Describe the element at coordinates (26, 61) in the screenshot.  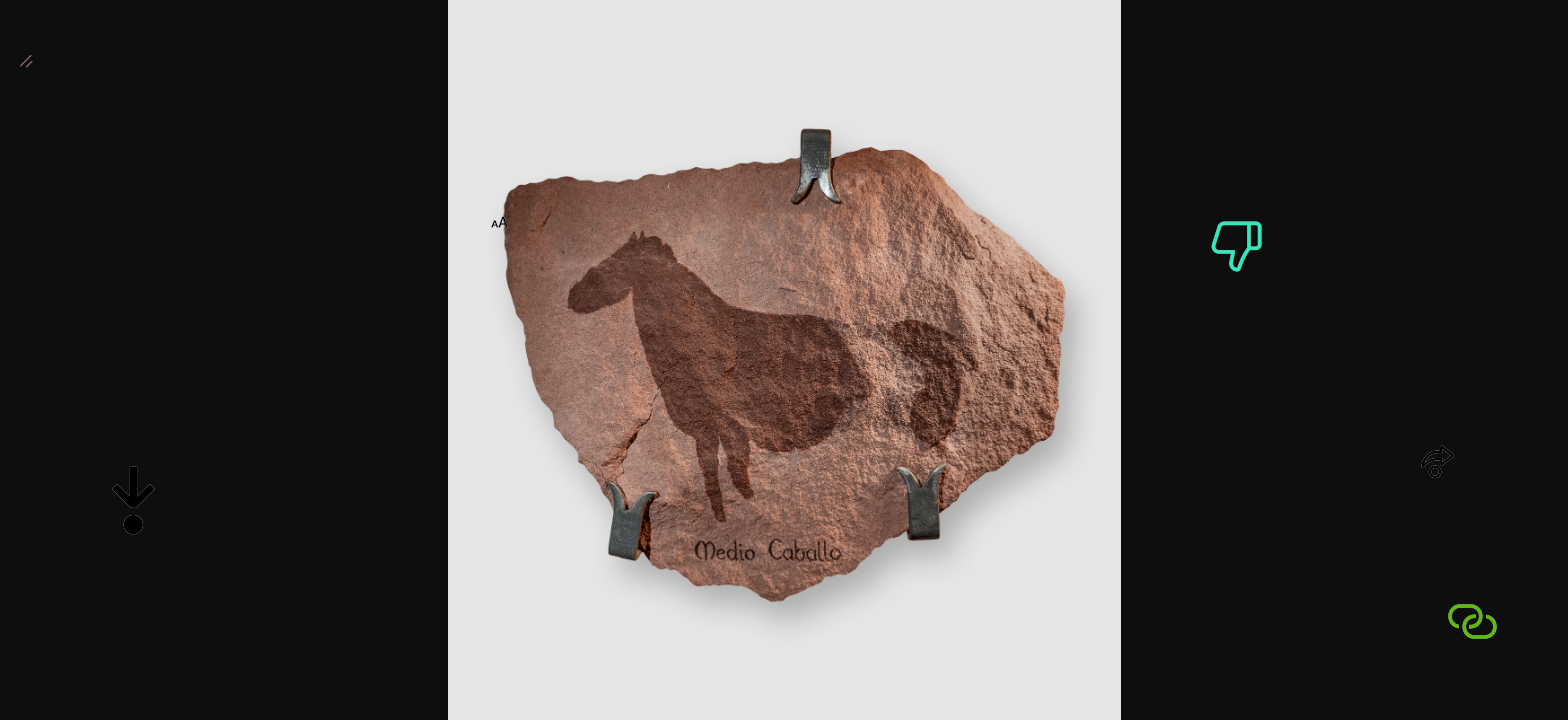
I see `indicates a count or tally of two items` at that location.